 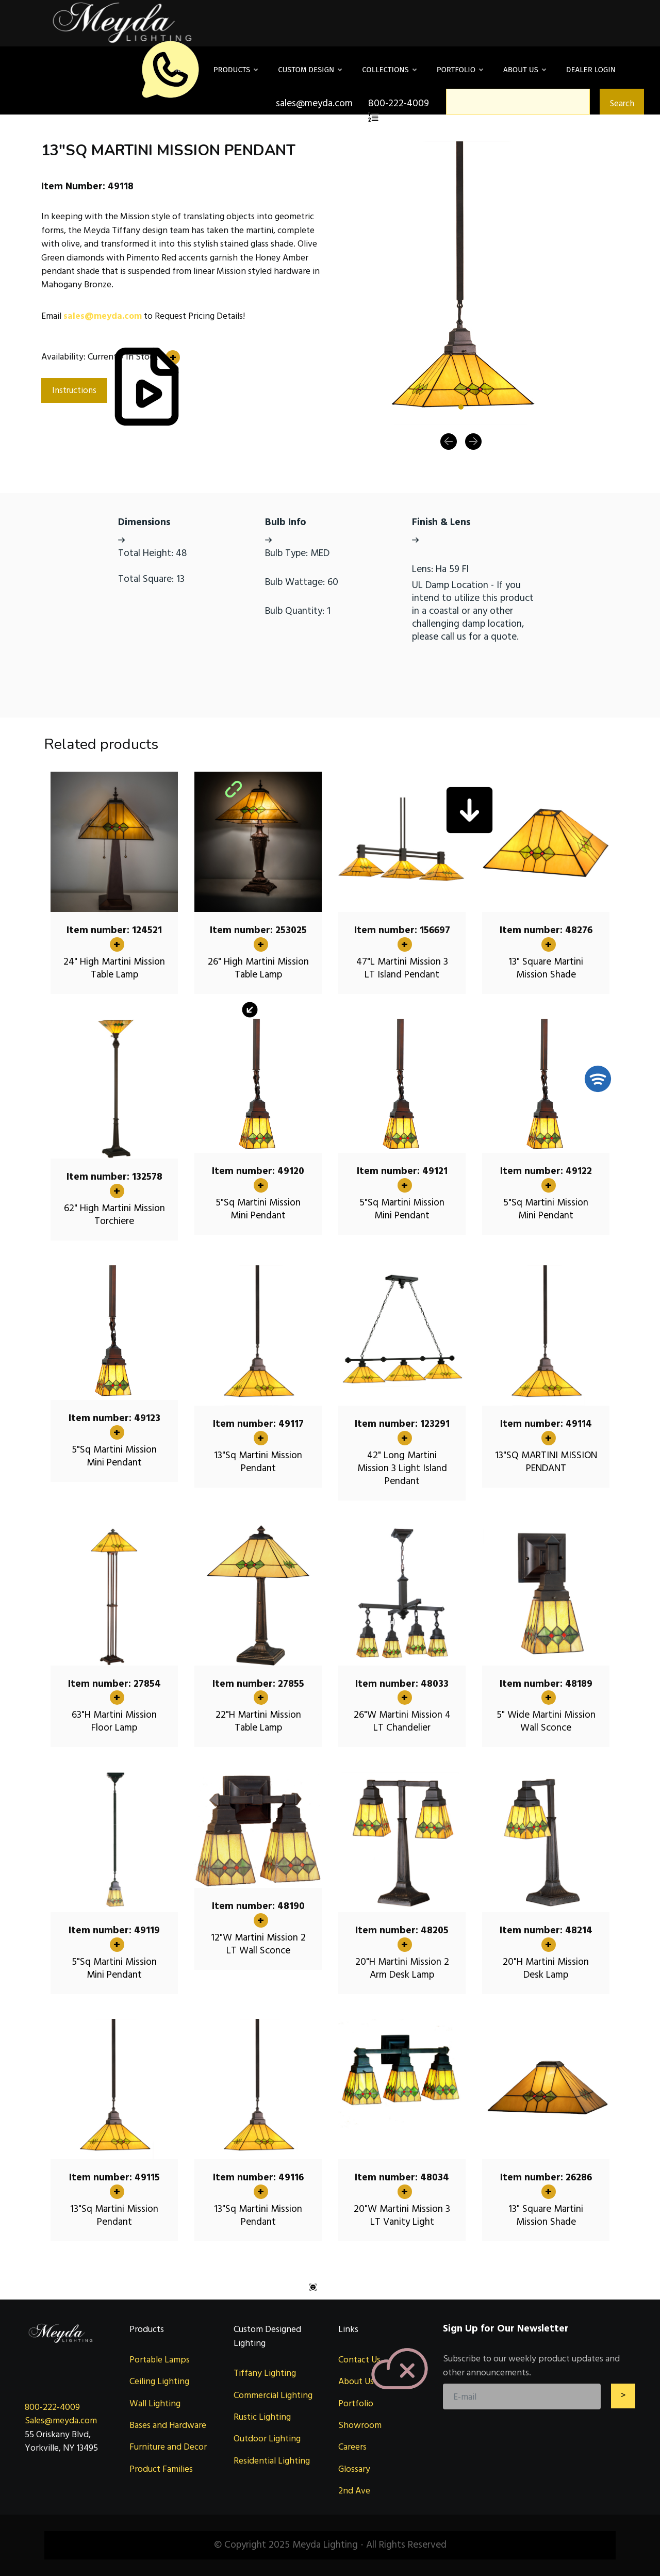 What do you see at coordinates (469, 810) in the screenshot?
I see `download file or content` at bounding box center [469, 810].